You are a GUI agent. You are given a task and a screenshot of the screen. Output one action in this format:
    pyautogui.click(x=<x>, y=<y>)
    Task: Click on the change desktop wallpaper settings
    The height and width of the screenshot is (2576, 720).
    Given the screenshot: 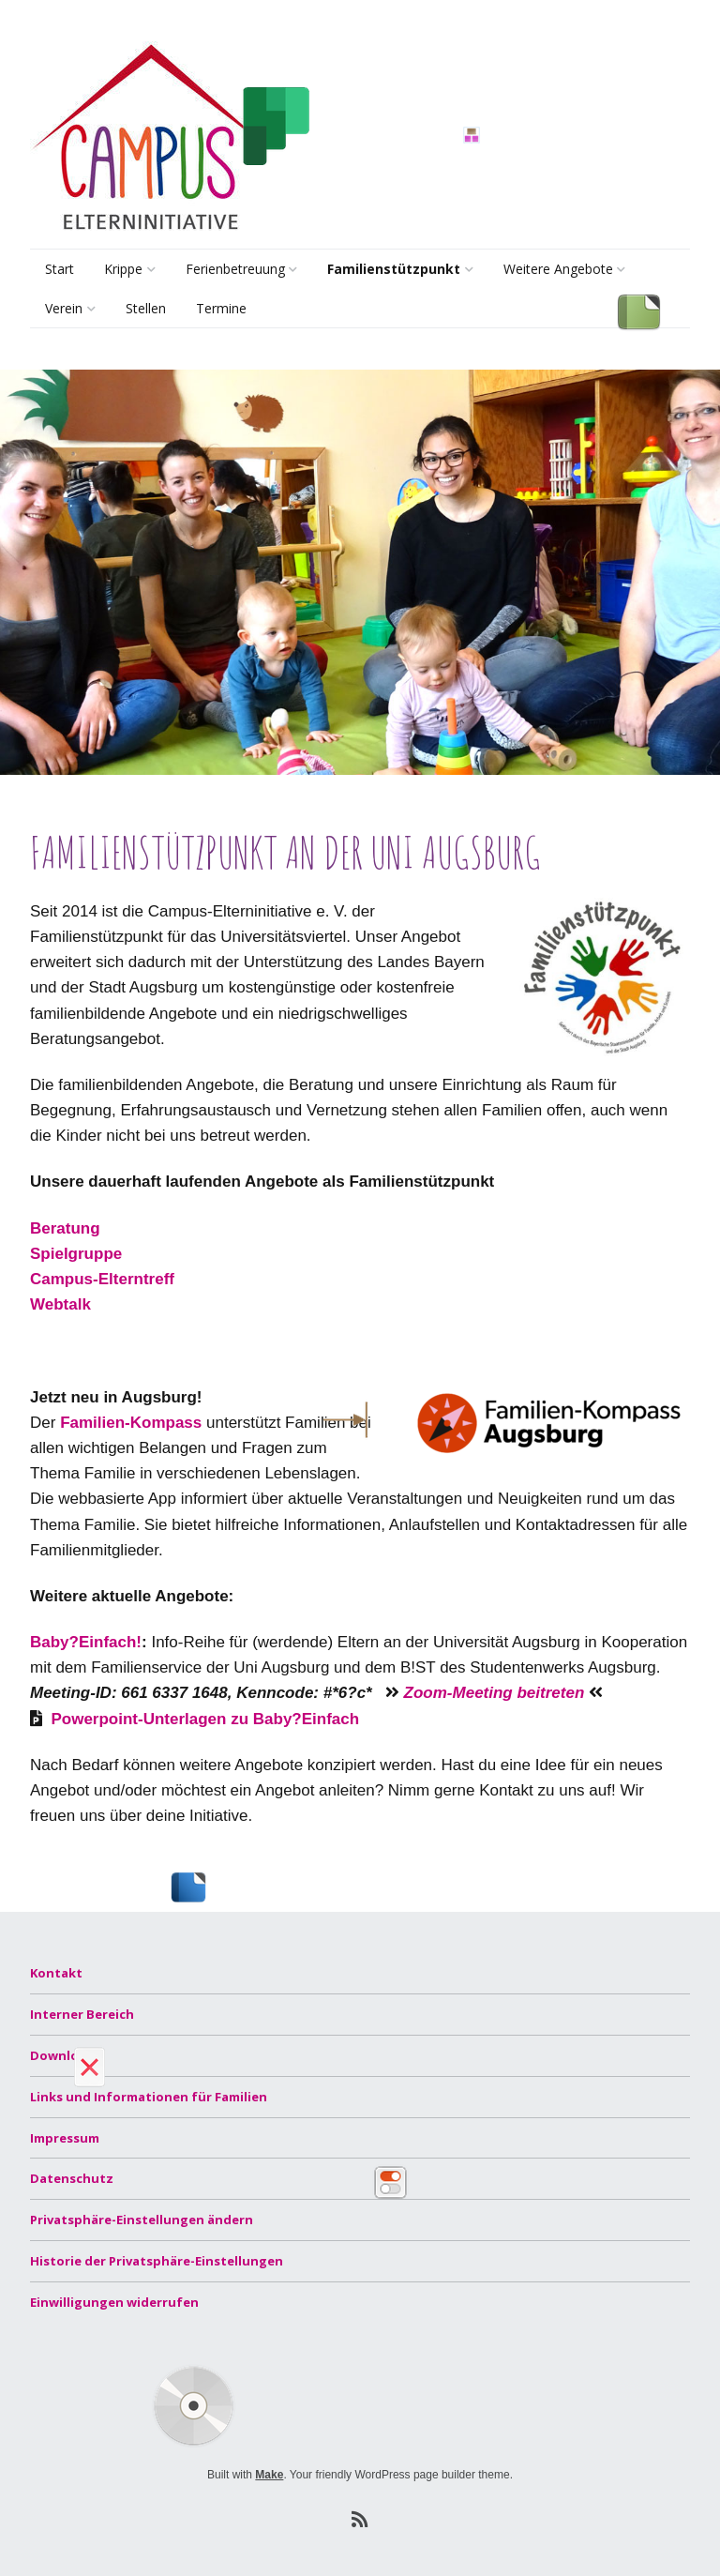 What is the action you would take?
    pyautogui.click(x=188, y=1887)
    